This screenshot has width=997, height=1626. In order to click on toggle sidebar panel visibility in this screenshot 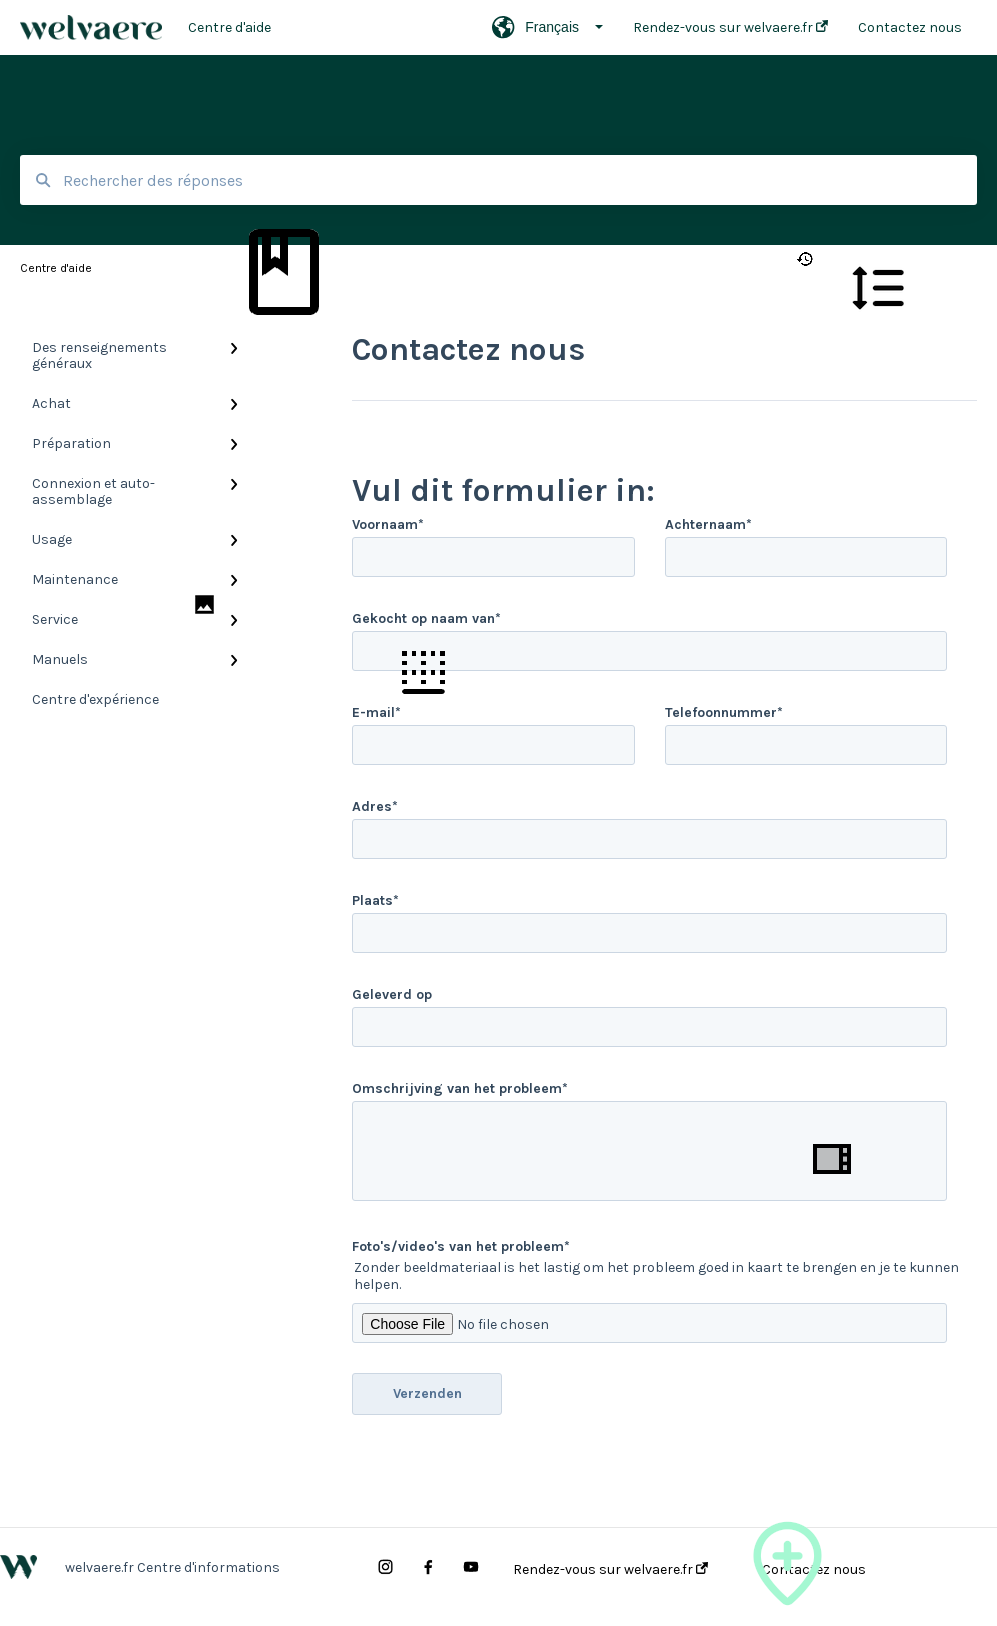, I will do `click(832, 1159)`.